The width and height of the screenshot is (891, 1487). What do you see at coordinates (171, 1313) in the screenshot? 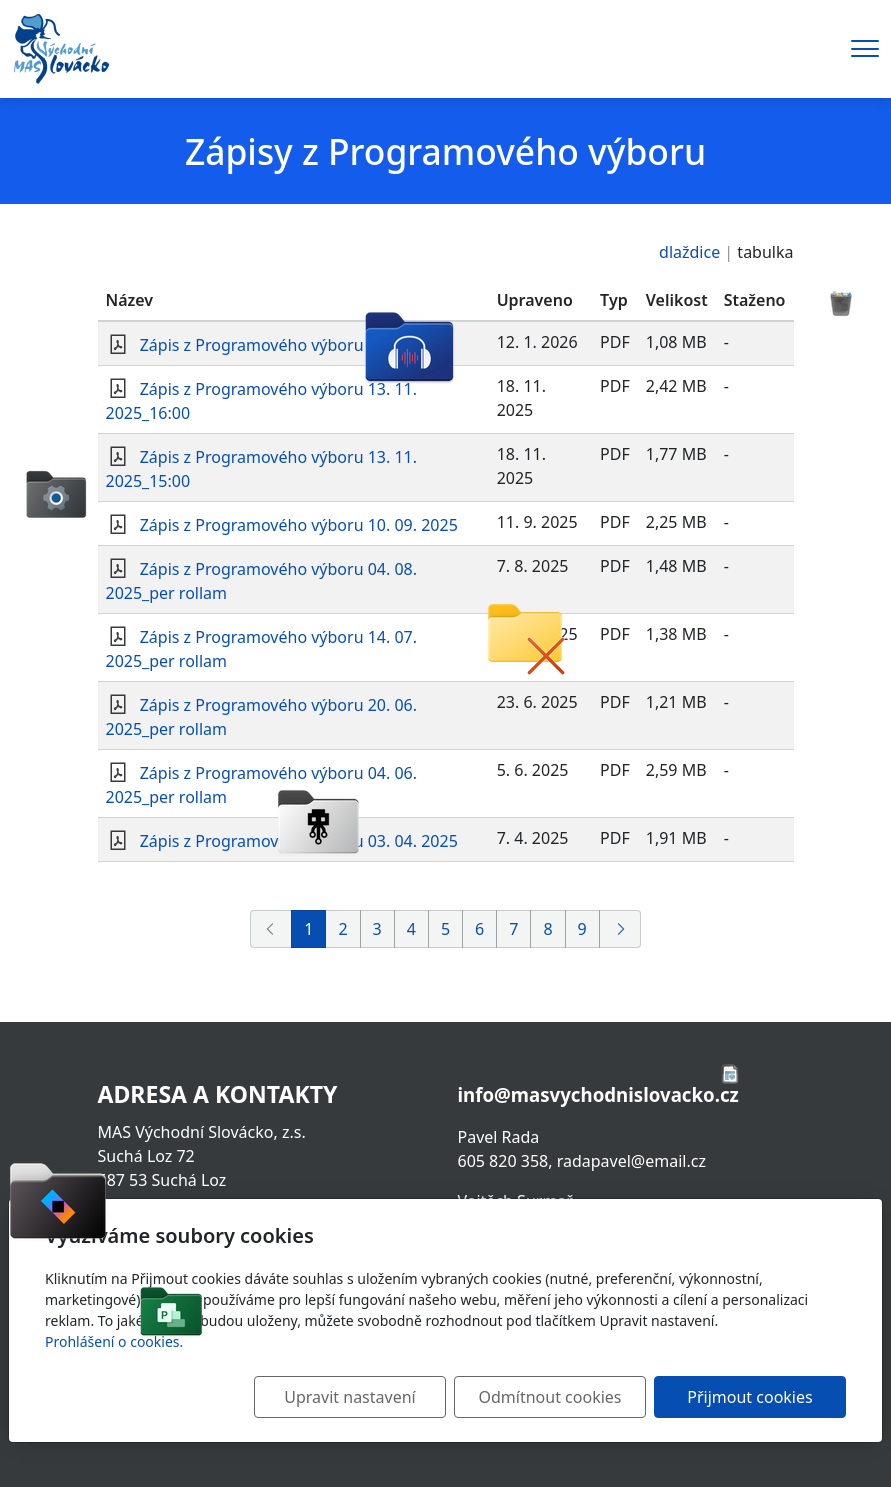
I see `open folder containing microsoft project files` at bounding box center [171, 1313].